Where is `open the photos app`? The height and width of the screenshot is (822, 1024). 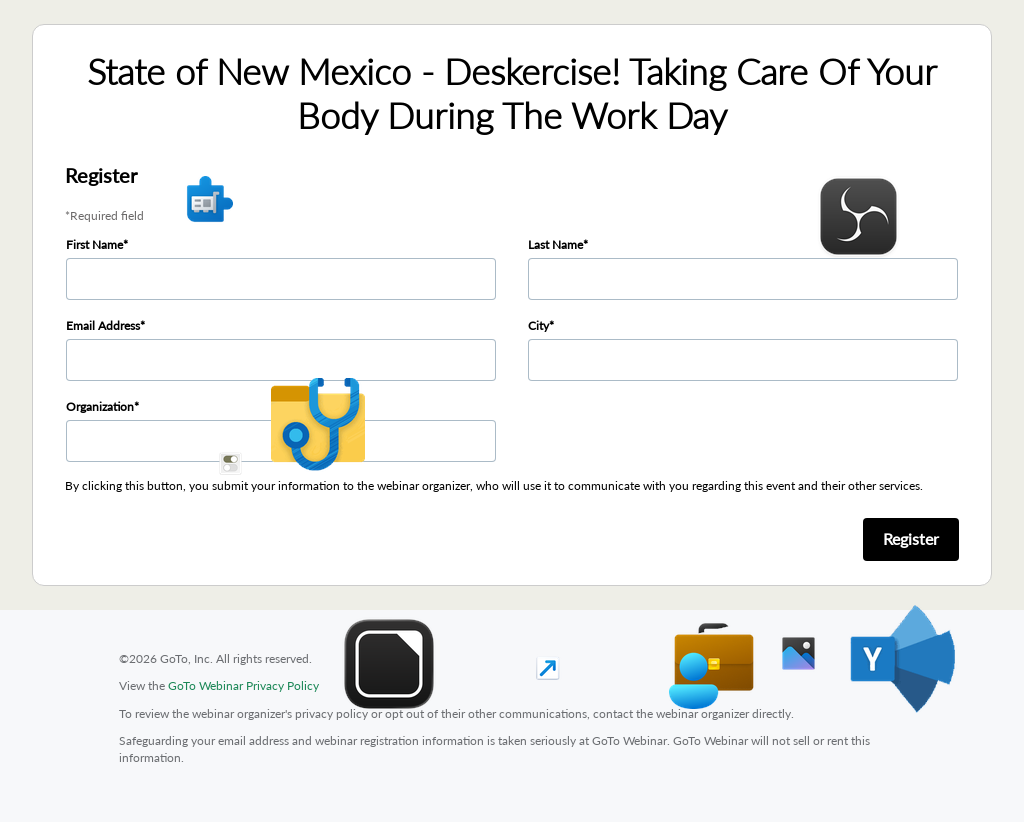 open the photos app is located at coordinates (798, 653).